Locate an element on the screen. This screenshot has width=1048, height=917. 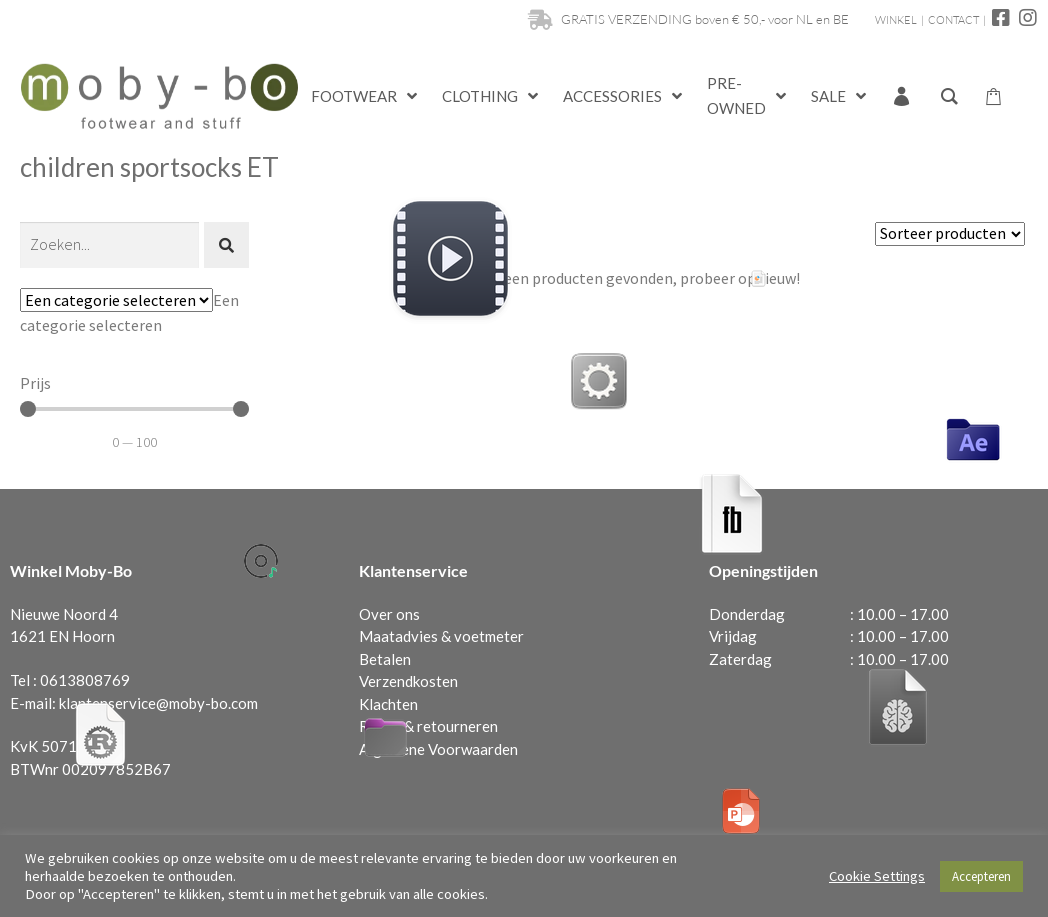
a DICOM medical imaging file is located at coordinates (898, 707).